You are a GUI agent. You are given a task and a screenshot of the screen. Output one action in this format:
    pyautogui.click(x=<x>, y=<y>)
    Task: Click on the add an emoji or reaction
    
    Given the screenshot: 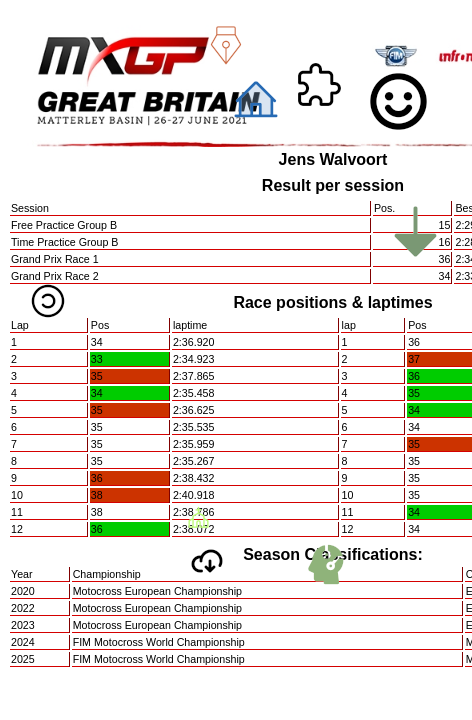 What is the action you would take?
    pyautogui.click(x=398, y=101)
    